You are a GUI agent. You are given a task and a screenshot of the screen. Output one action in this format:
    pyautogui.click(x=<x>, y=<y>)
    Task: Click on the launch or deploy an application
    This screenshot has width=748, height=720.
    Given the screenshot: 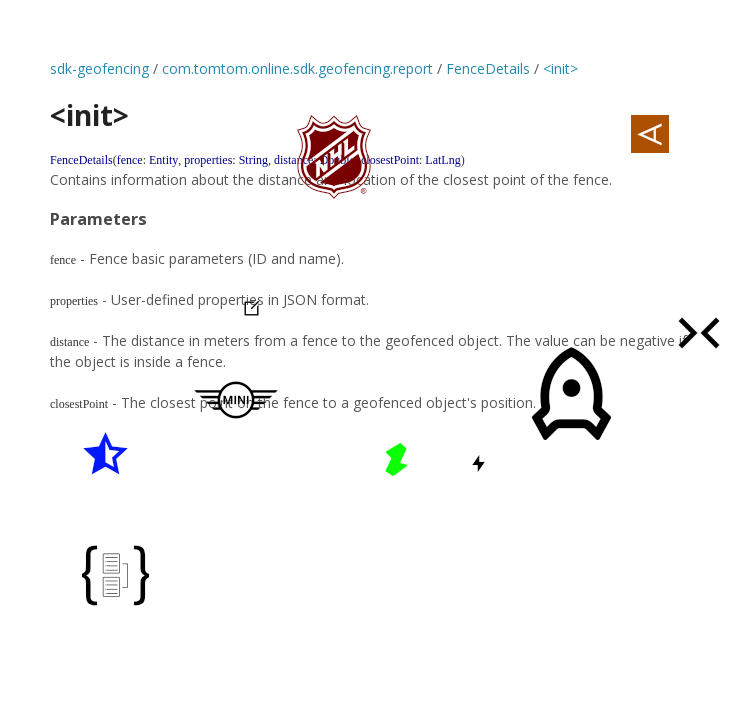 What is the action you would take?
    pyautogui.click(x=571, y=392)
    